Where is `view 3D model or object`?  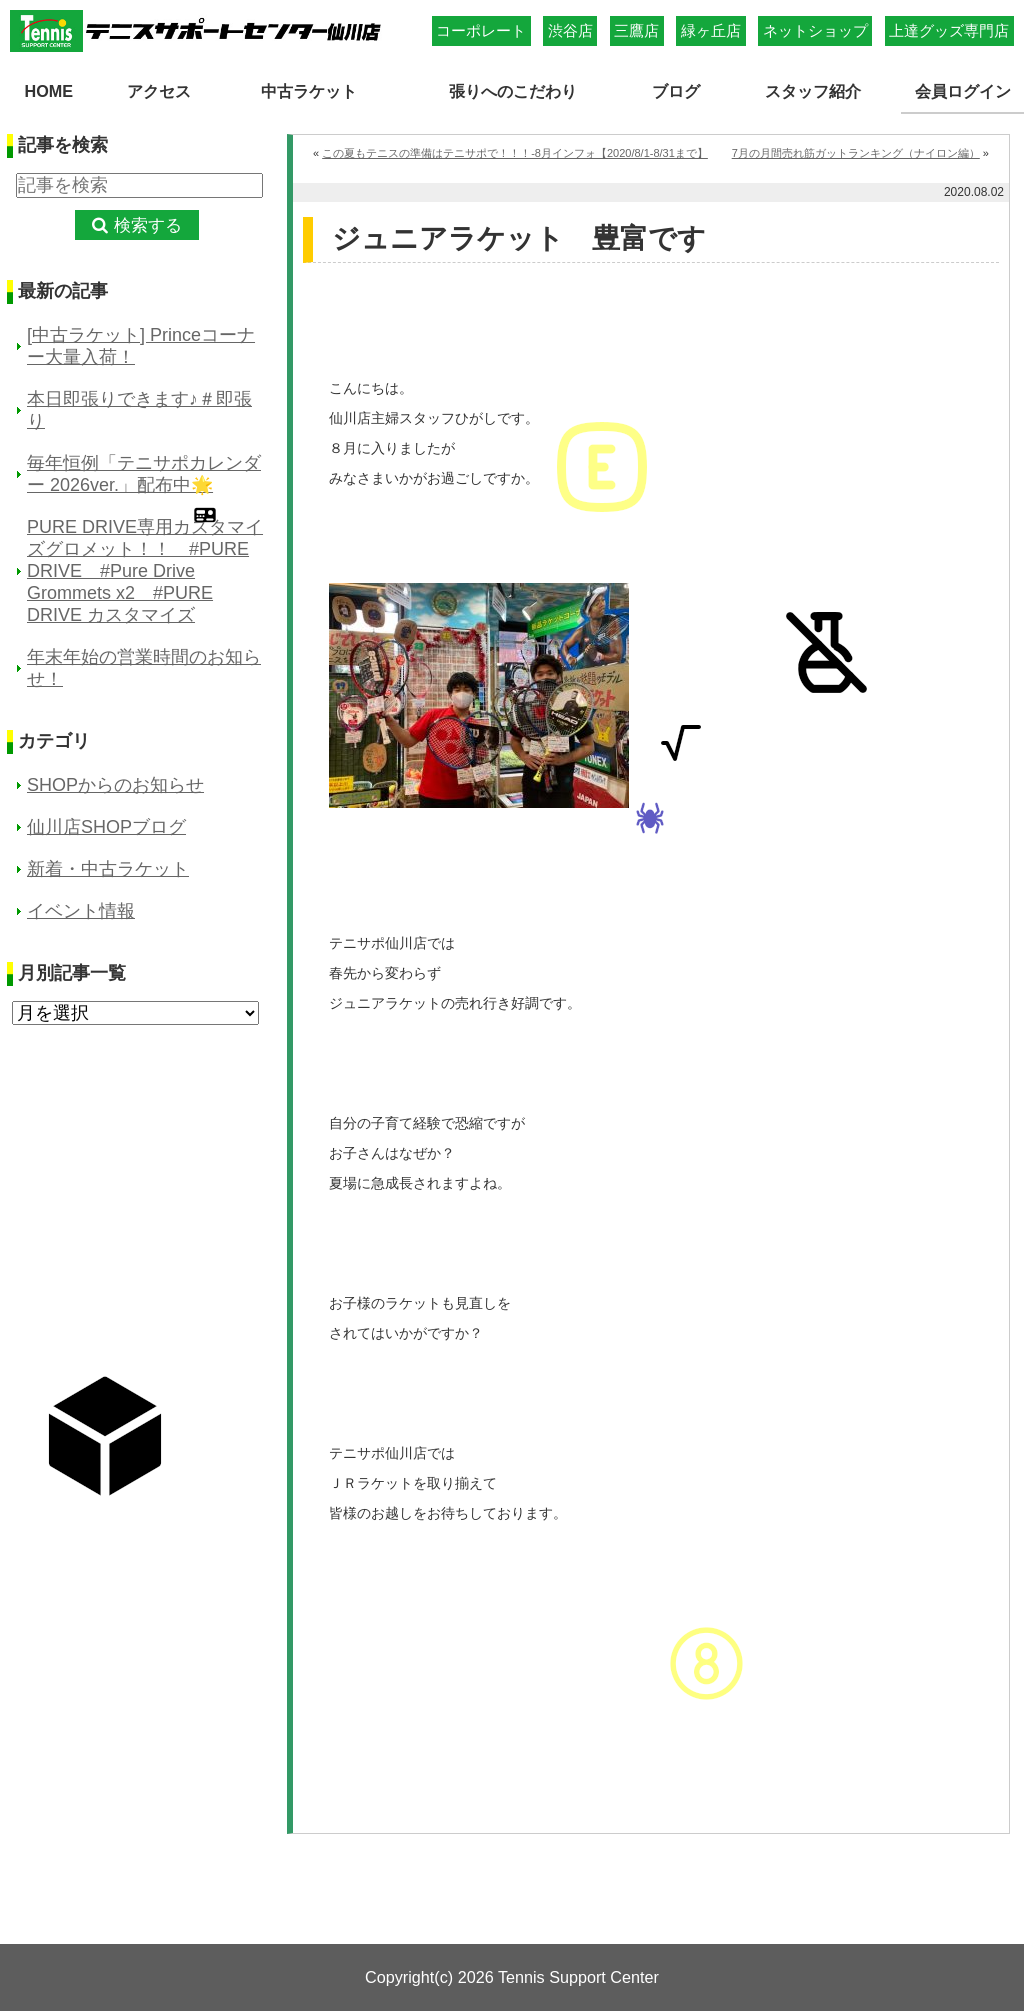 view 3D model or object is located at coordinates (105, 1437).